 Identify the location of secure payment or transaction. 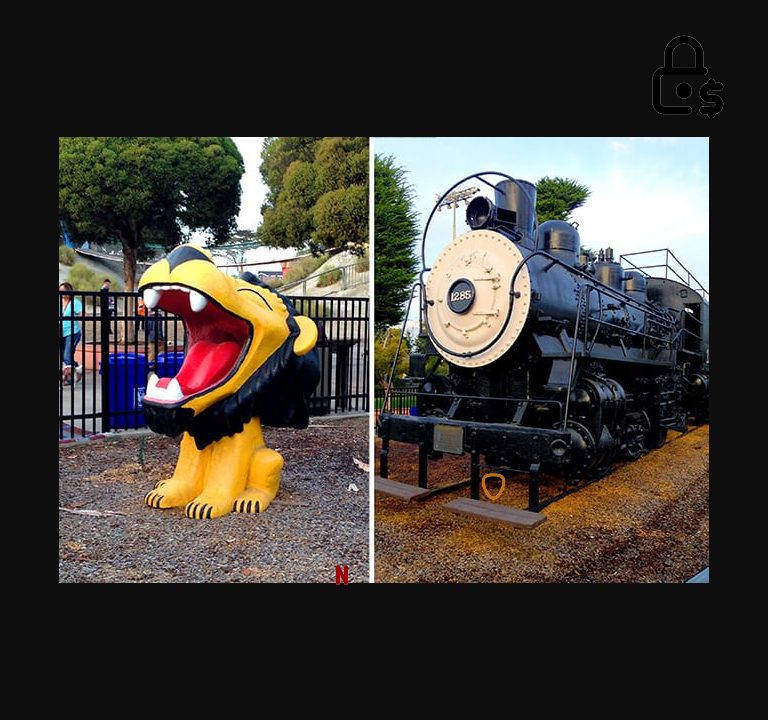
(684, 75).